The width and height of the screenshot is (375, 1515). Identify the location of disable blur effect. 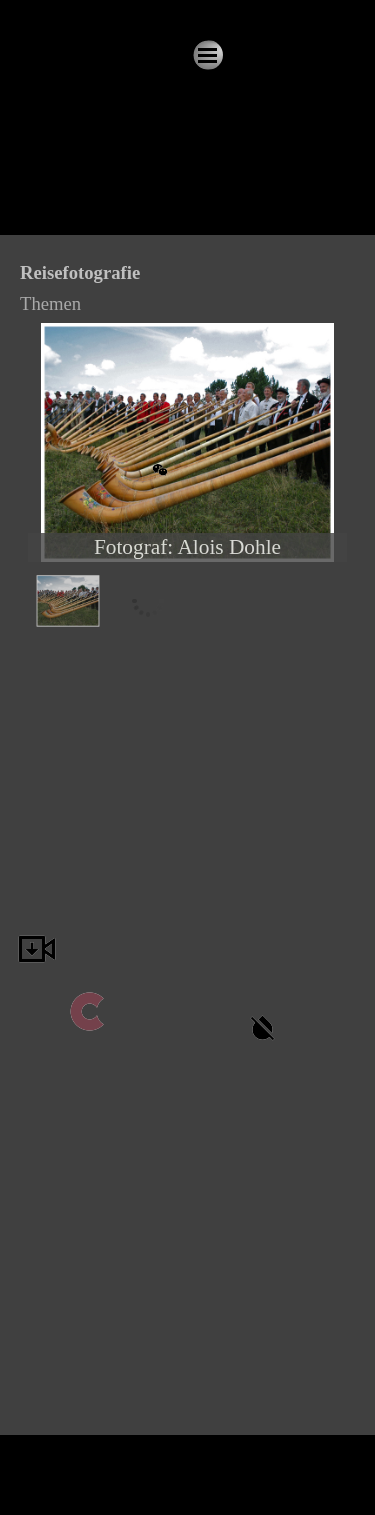
(262, 1028).